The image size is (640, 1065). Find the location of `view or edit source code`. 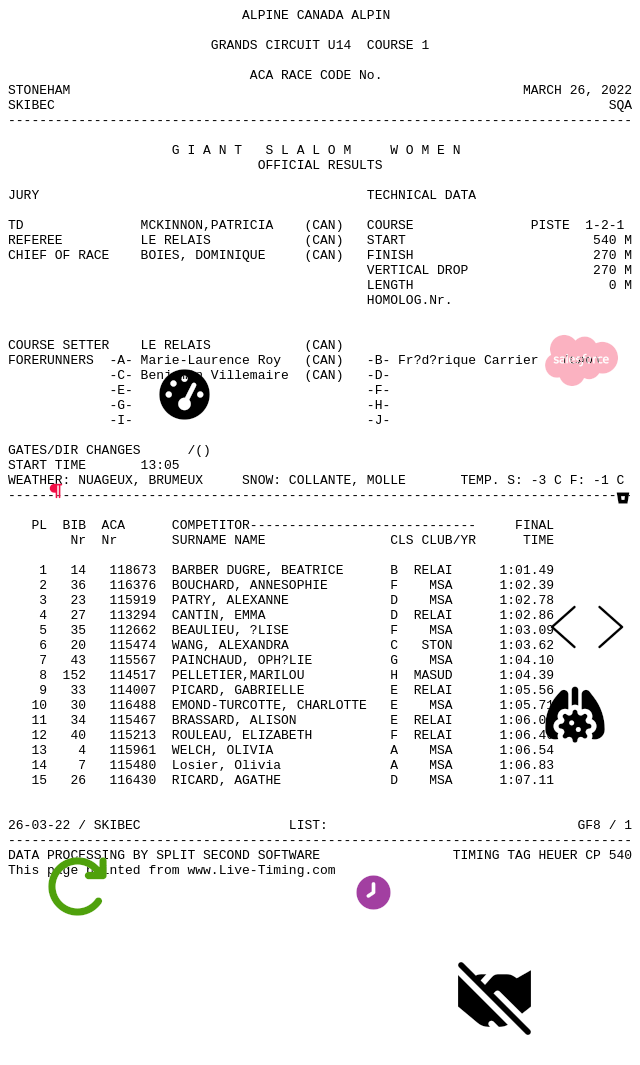

view or edit source code is located at coordinates (587, 627).